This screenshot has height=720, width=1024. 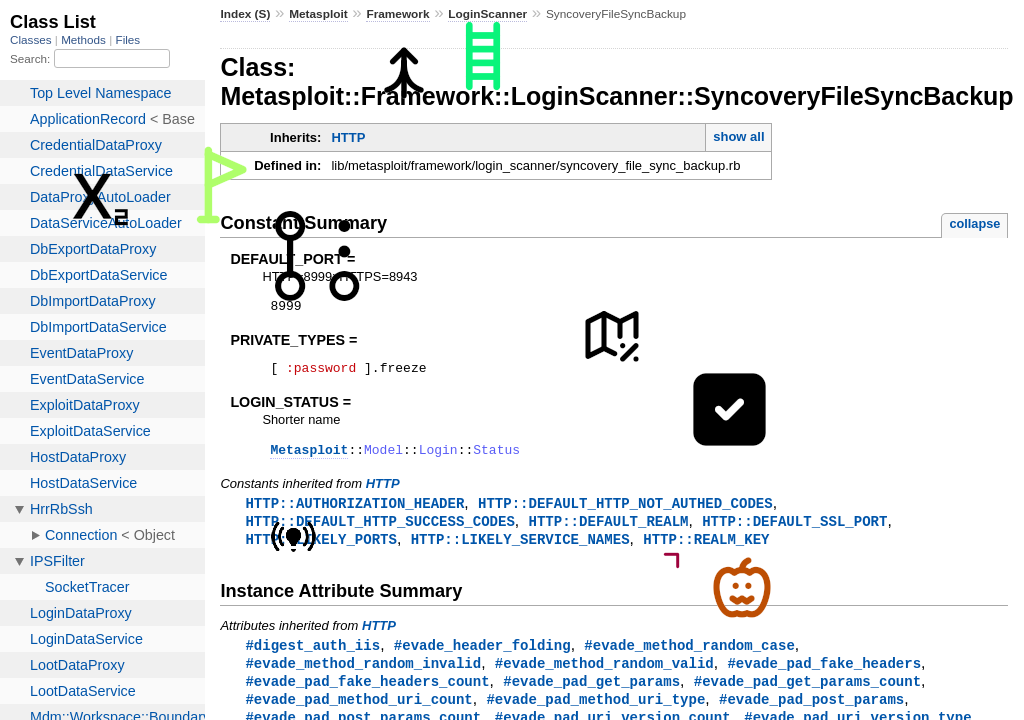 I want to click on access halloween-themed content or settings, so click(x=742, y=589).